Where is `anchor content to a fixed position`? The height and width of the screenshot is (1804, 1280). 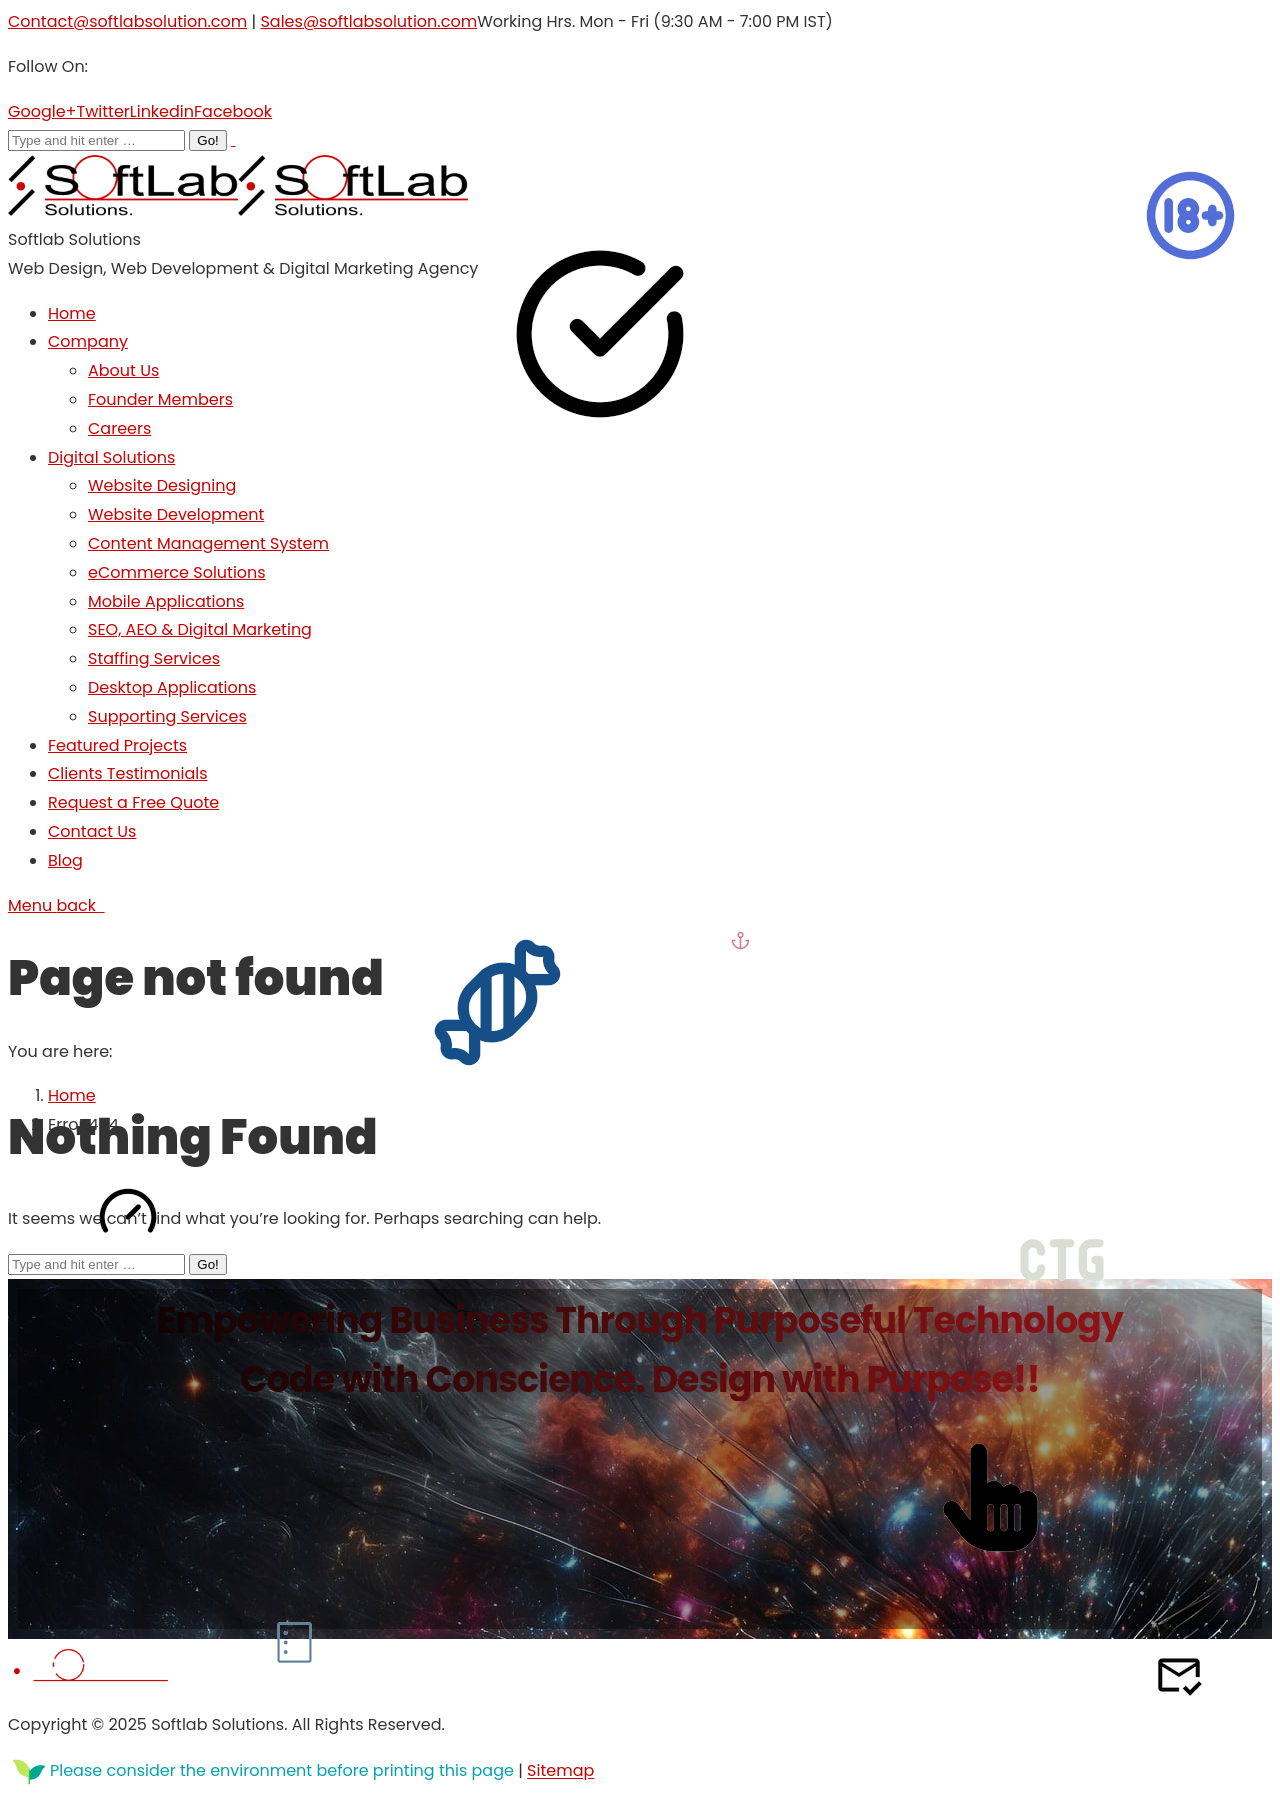 anchor content to a fixed position is located at coordinates (740, 940).